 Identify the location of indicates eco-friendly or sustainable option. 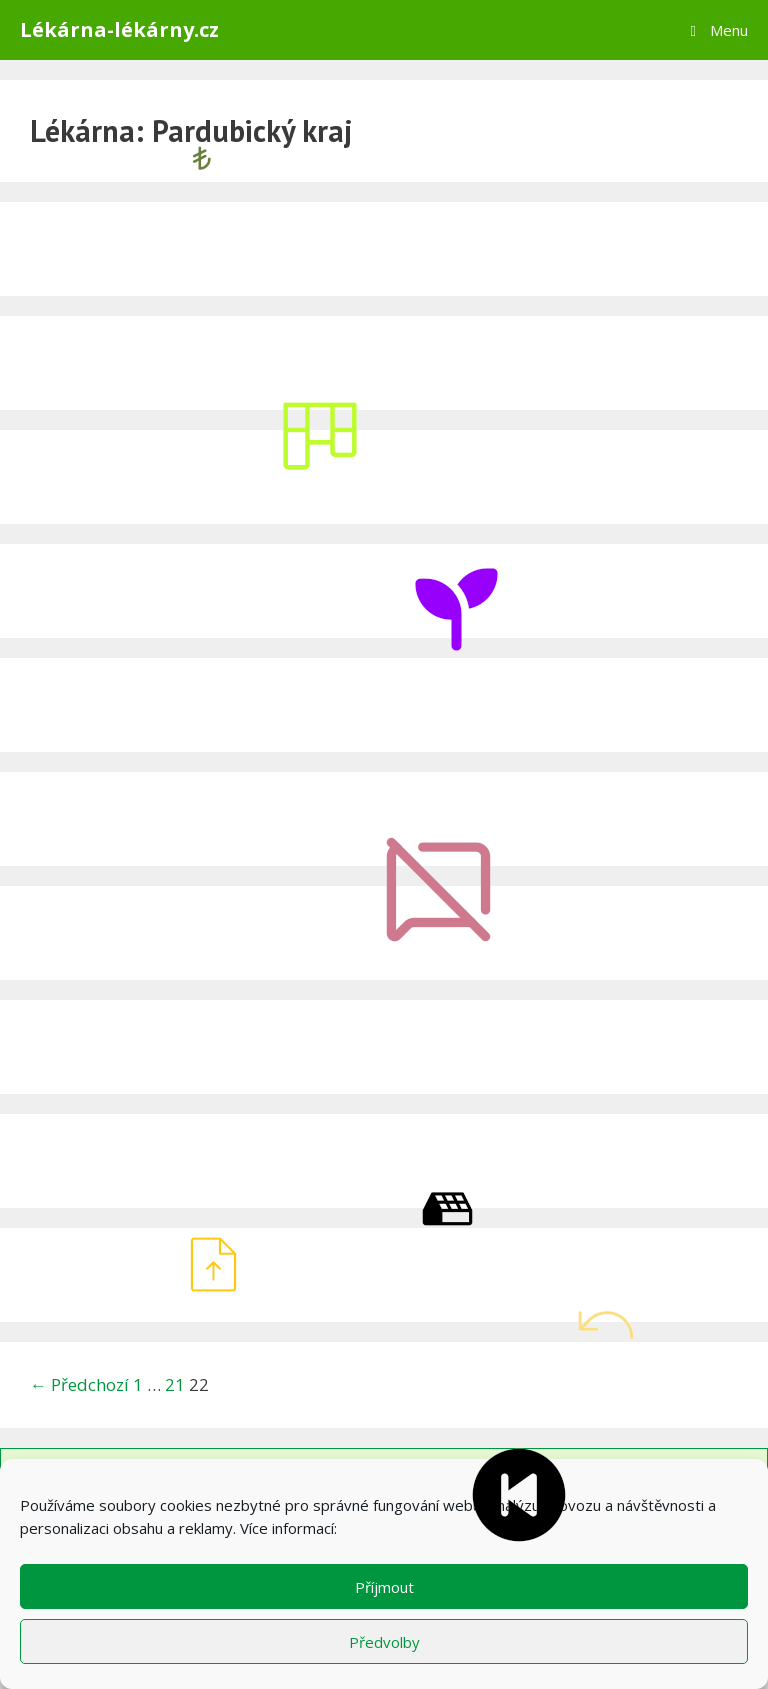
(456, 609).